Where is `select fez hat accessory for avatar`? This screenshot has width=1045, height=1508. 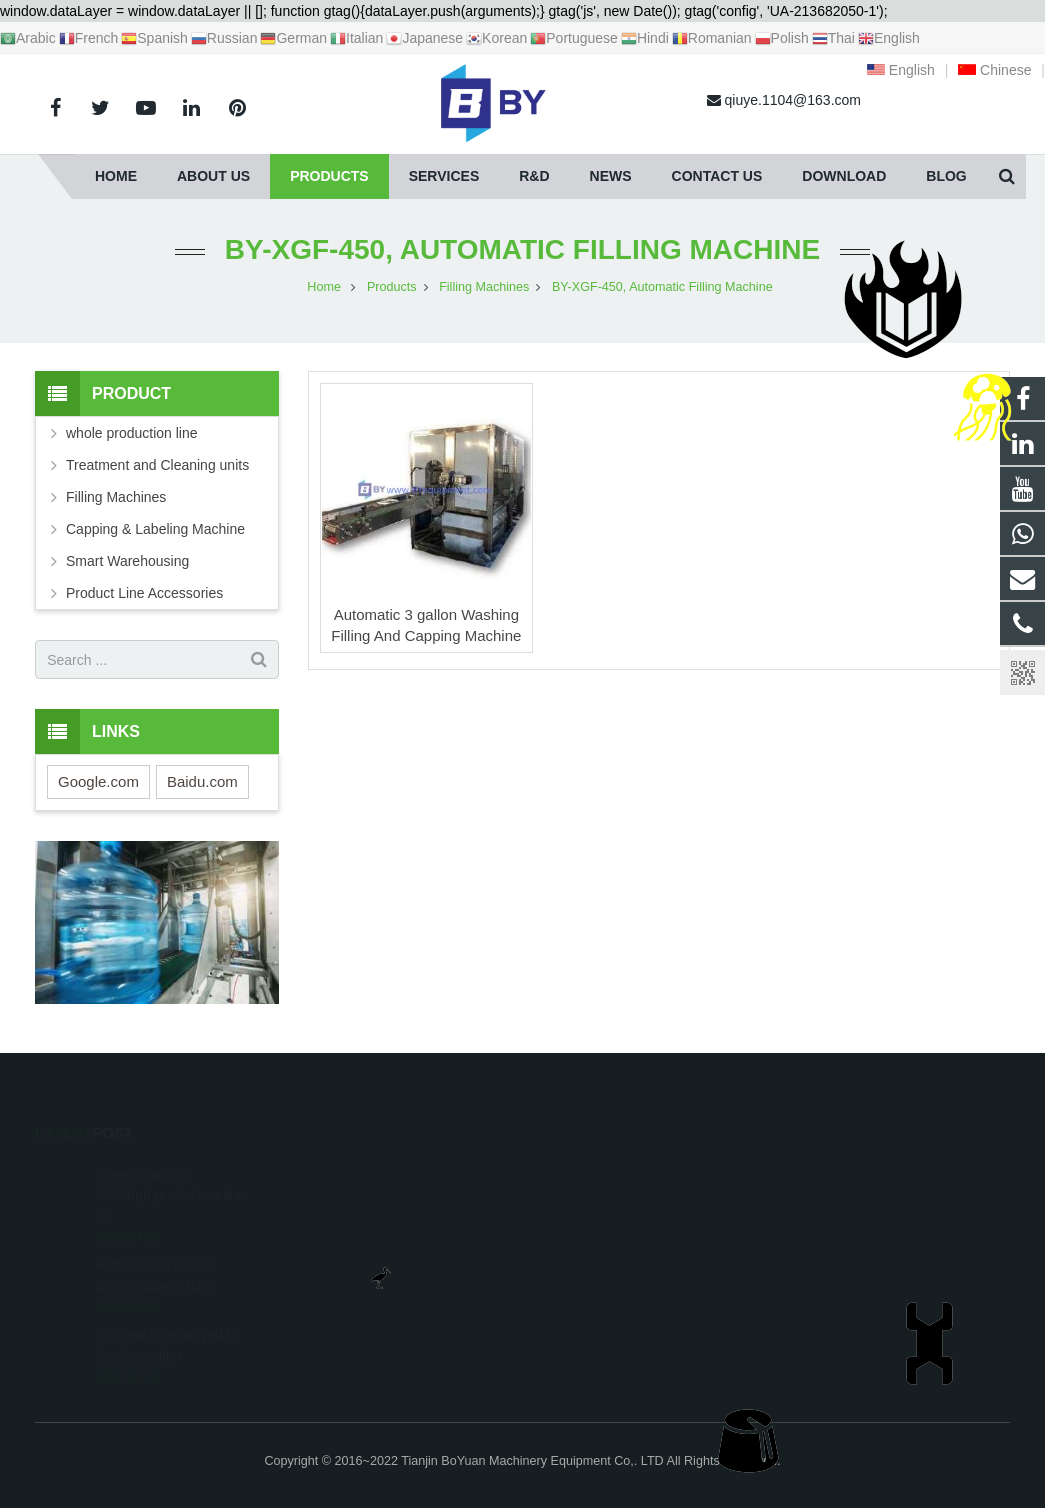
select fez hat accessory for avatar is located at coordinates (747, 1440).